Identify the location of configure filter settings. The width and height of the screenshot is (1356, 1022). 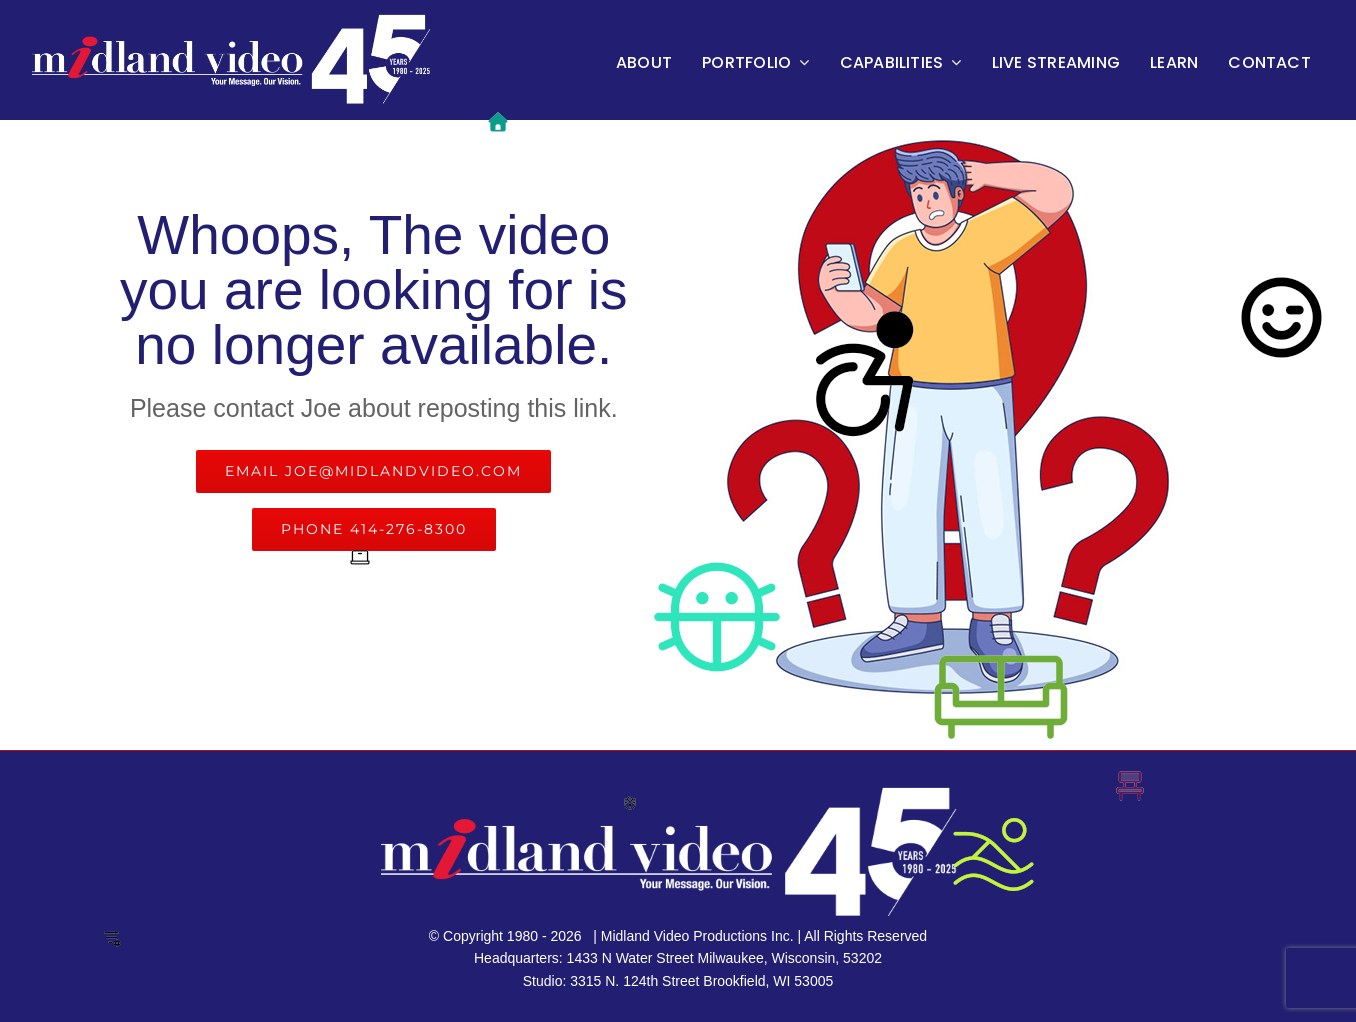
(111, 937).